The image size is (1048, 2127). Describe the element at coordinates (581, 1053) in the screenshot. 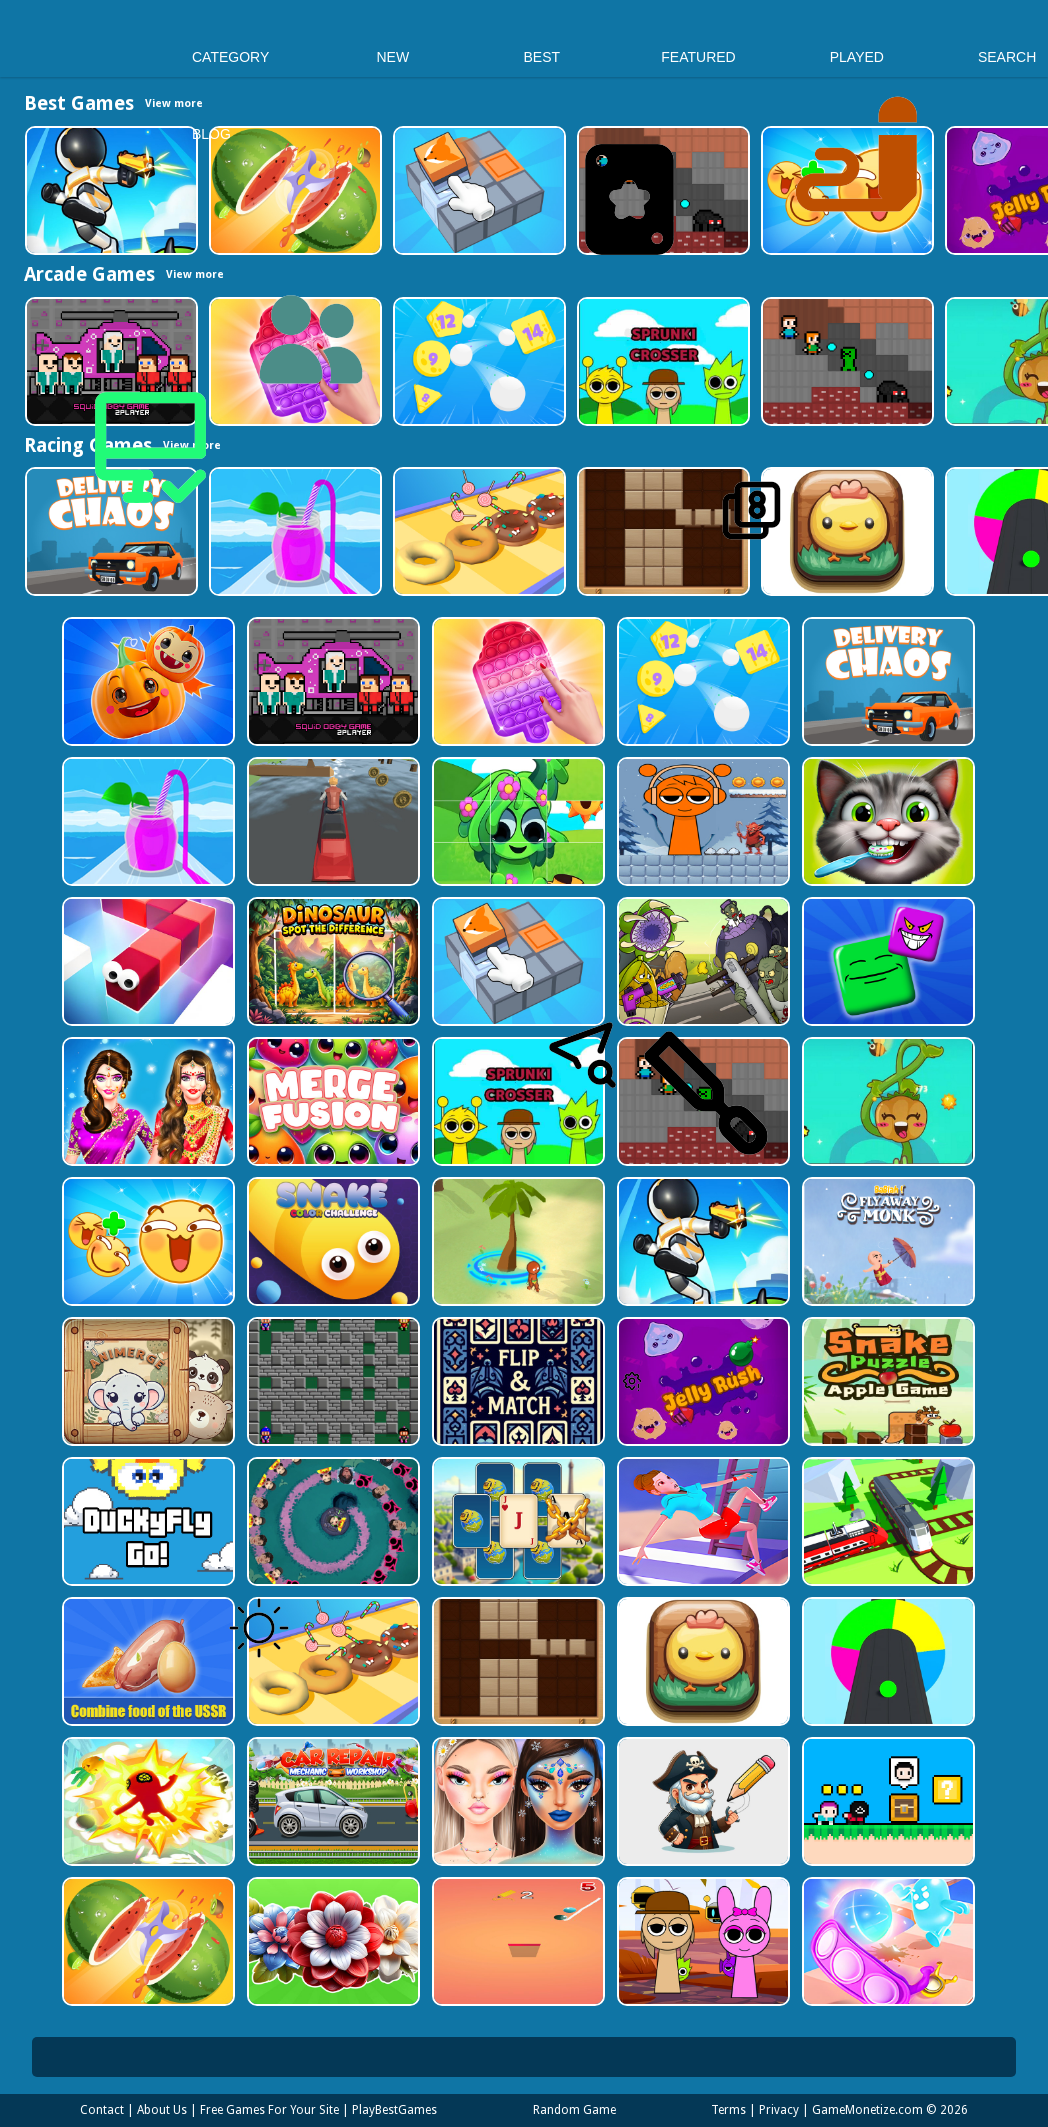

I see `search for a location on the map` at that location.